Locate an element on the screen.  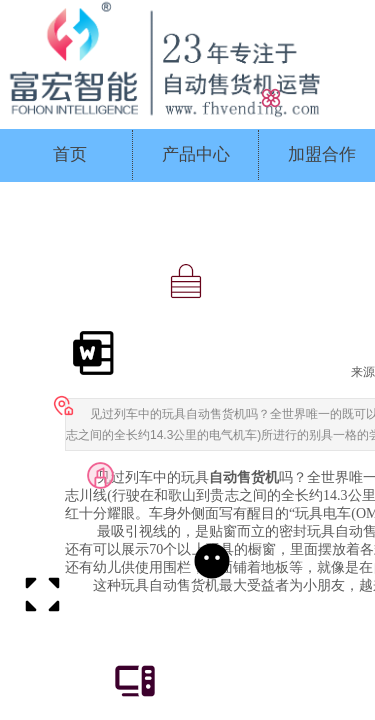
view home location on map is located at coordinates (63, 405).